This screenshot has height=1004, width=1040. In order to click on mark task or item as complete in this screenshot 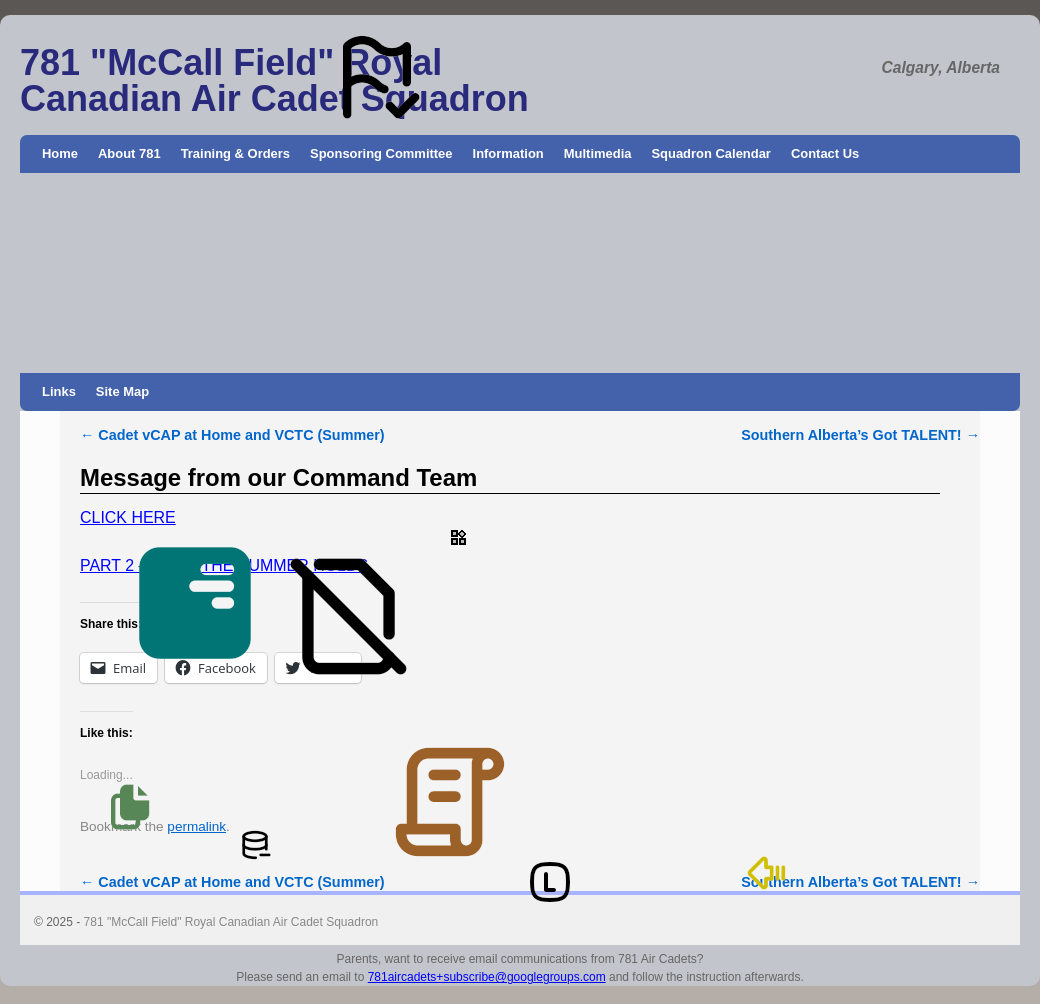, I will do `click(377, 76)`.